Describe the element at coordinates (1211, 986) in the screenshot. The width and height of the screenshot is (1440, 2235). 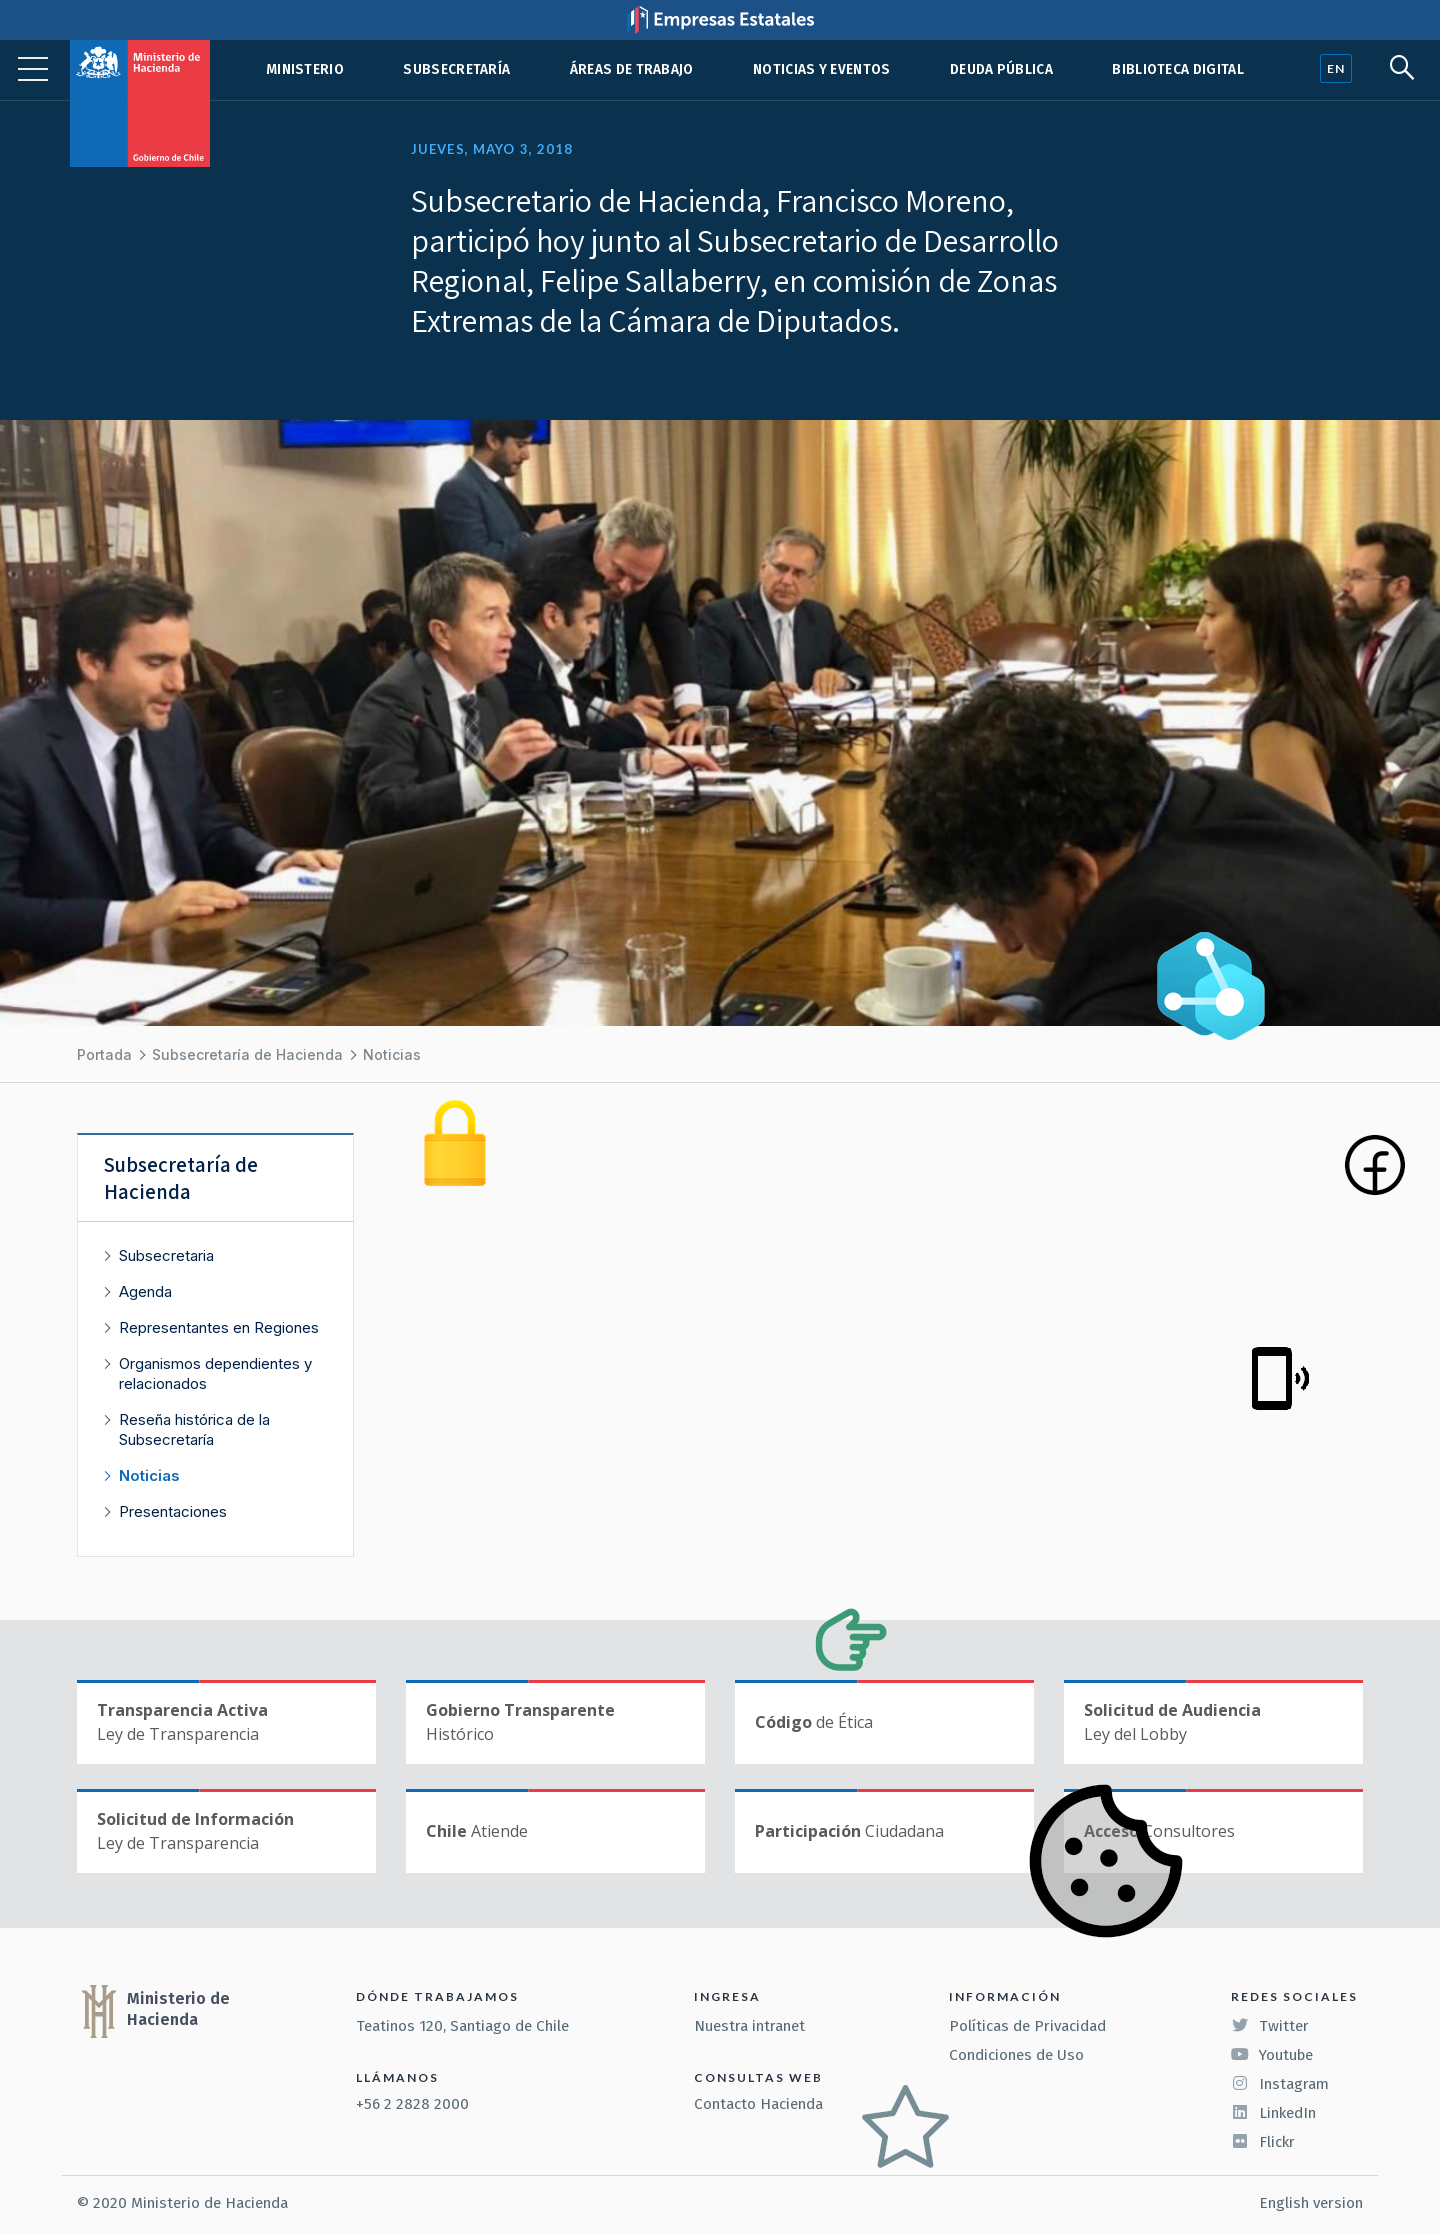
I see `open the twins app for managing paired or linked items` at that location.